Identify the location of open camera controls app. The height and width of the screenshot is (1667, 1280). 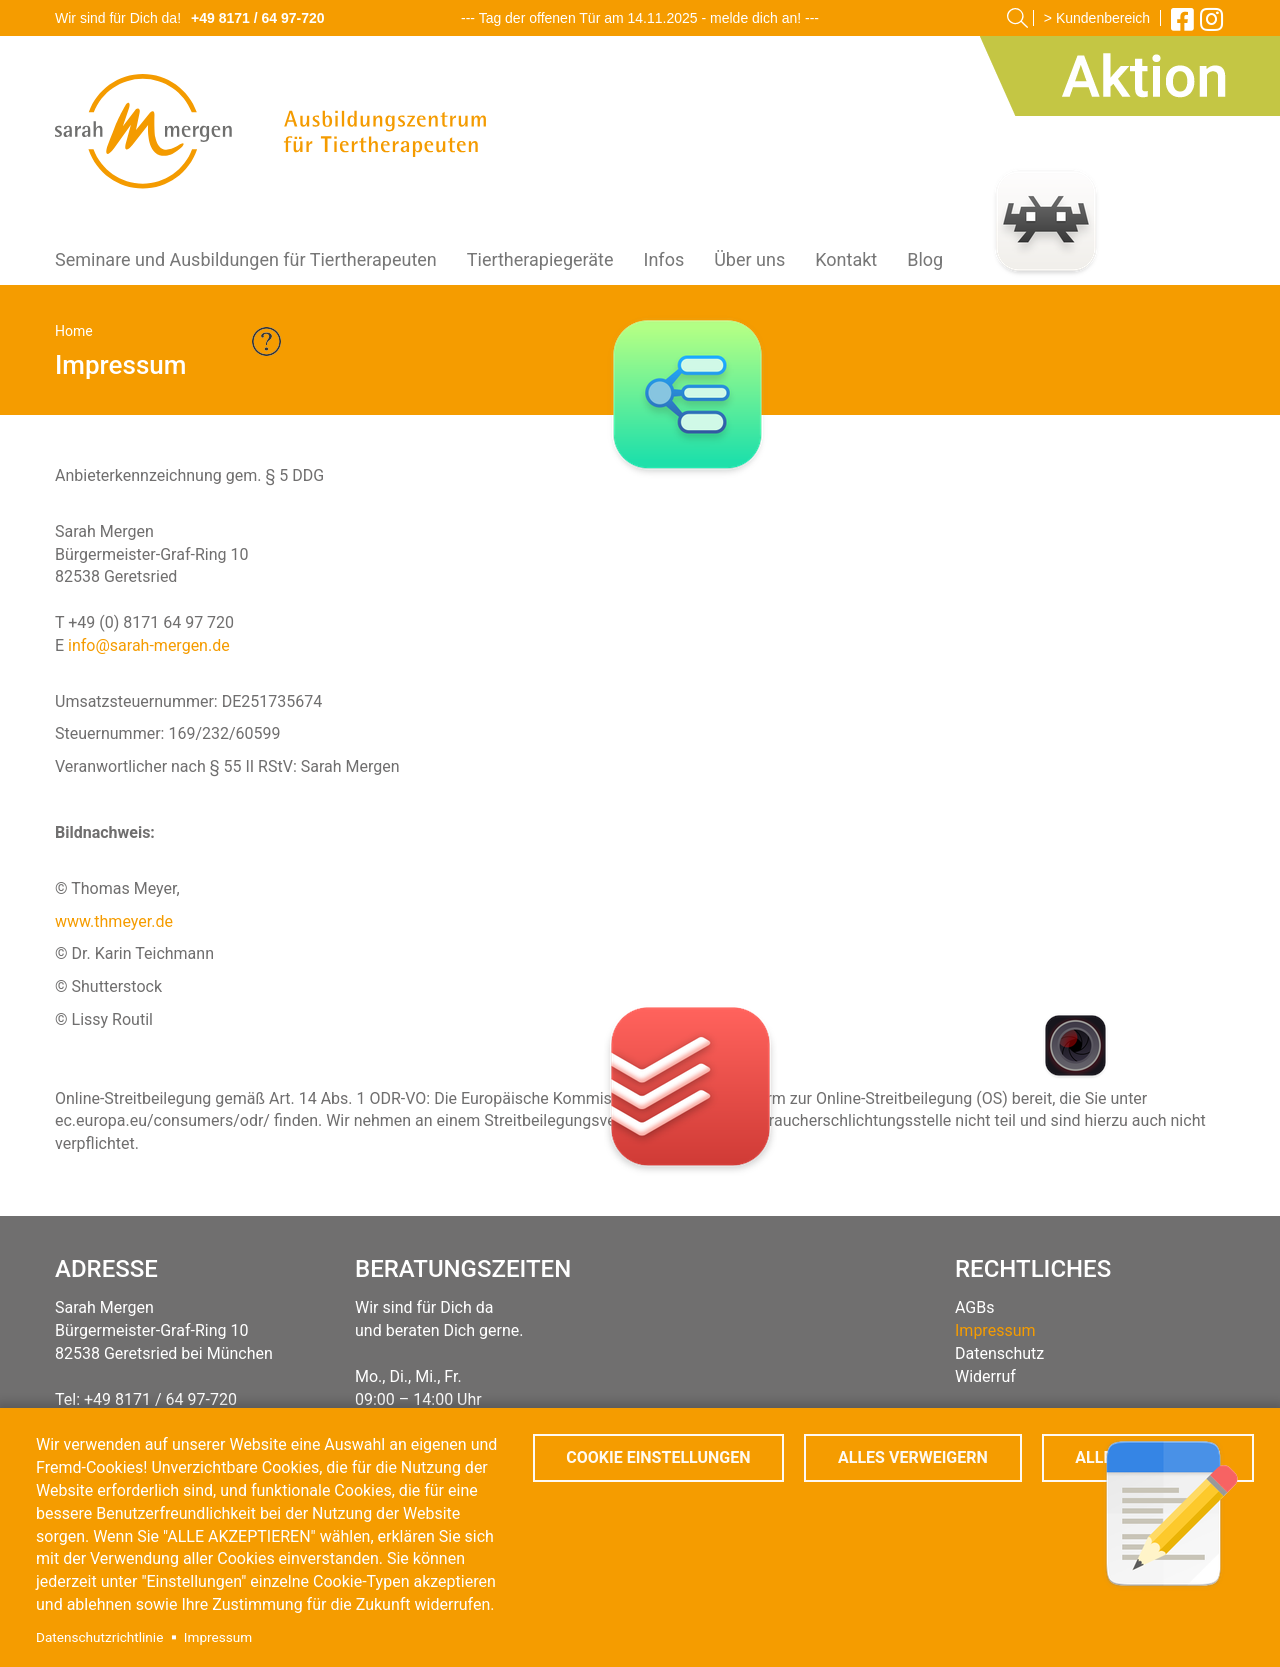
(1075, 1045).